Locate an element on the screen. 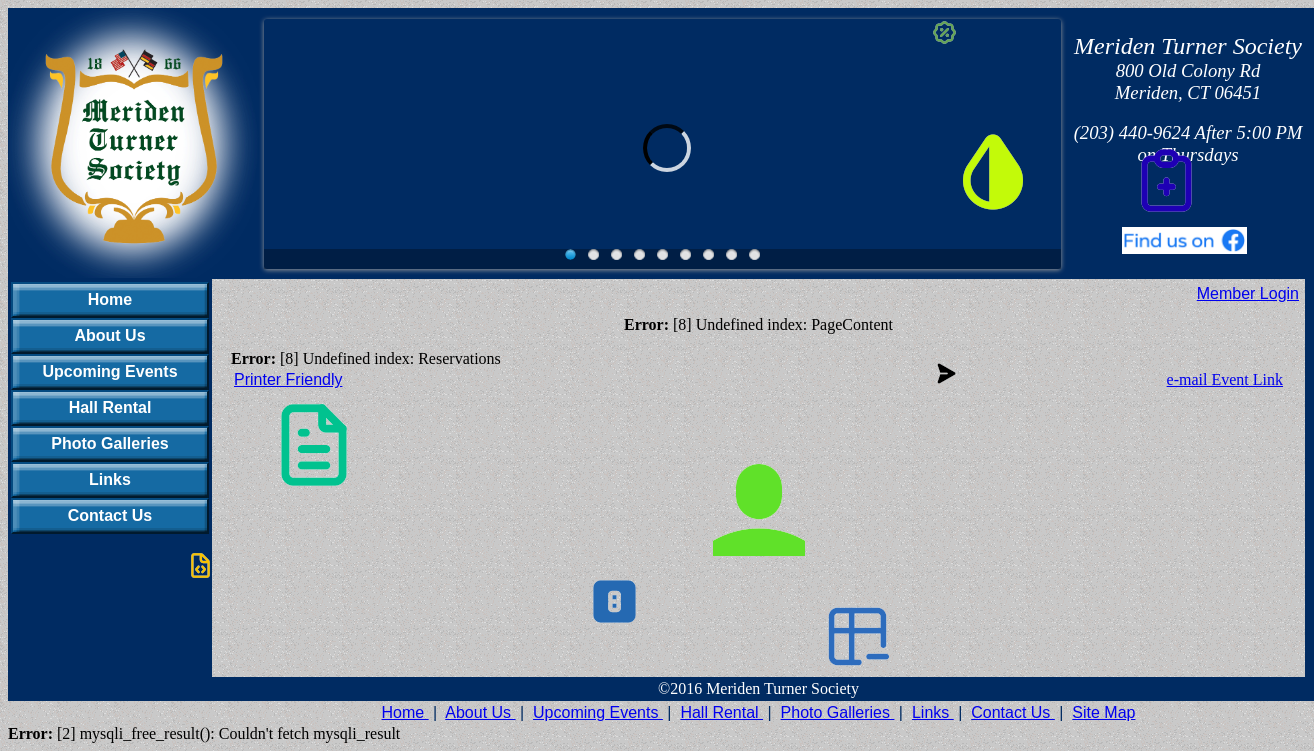 This screenshot has width=1314, height=751. view document contents is located at coordinates (314, 445).